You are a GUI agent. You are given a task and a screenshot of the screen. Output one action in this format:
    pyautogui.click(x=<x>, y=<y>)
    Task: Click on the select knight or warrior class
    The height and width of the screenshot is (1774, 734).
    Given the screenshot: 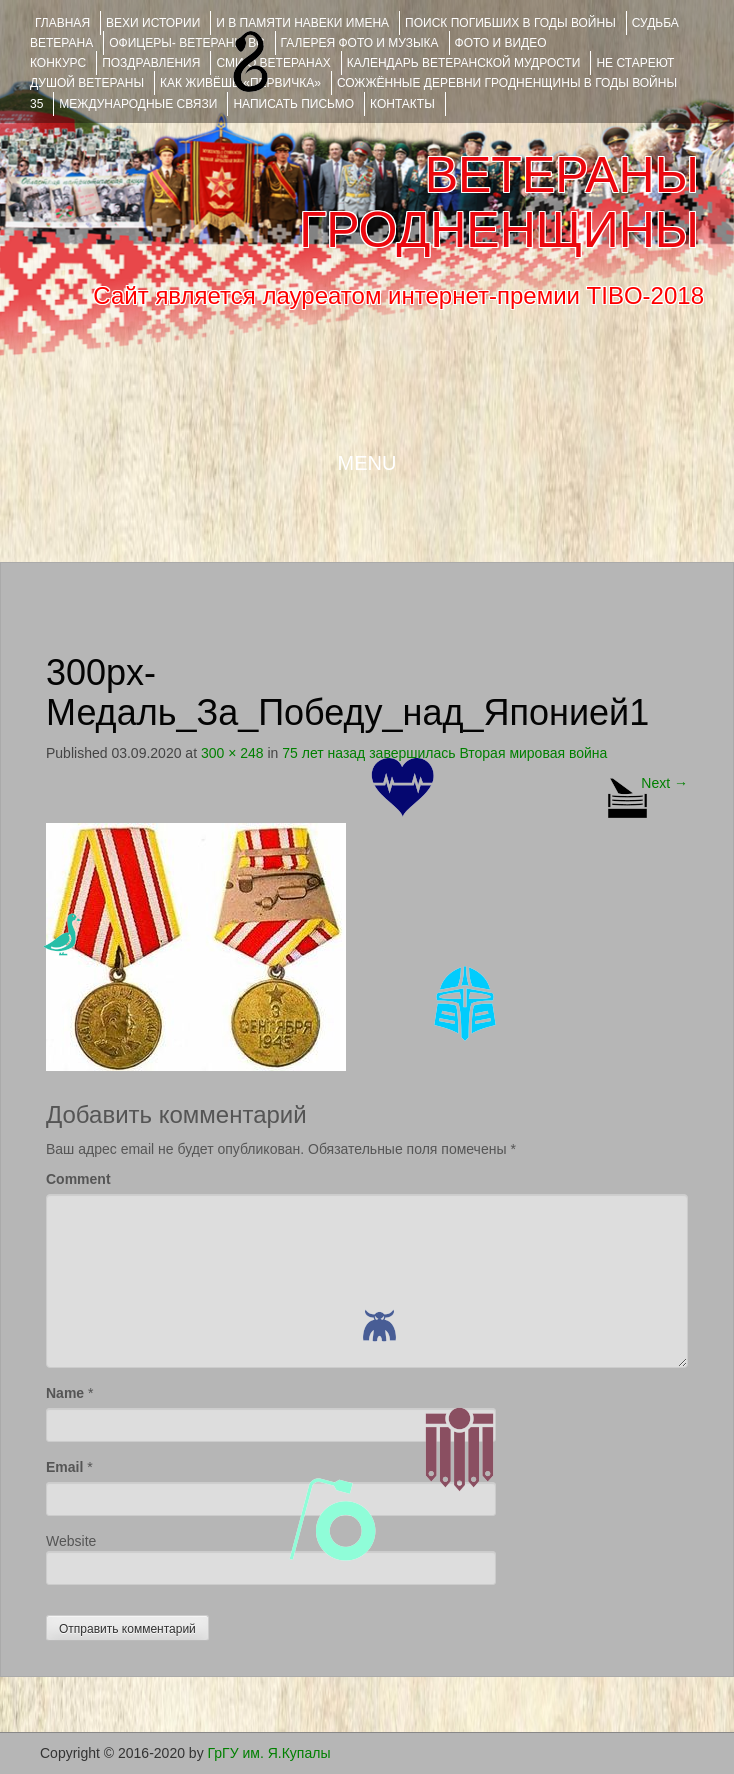 What is the action you would take?
    pyautogui.click(x=465, y=1002)
    